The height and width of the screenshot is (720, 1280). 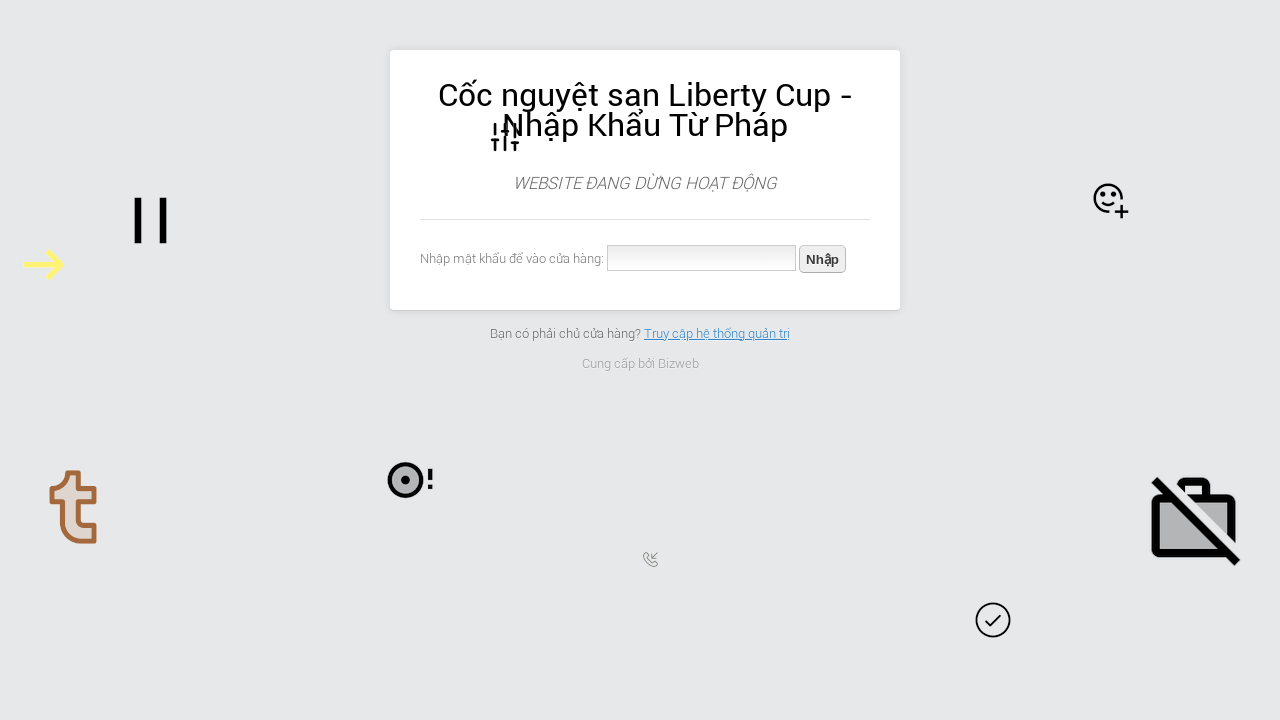 I want to click on add a reaction to a message, so click(x=1109, y=199).